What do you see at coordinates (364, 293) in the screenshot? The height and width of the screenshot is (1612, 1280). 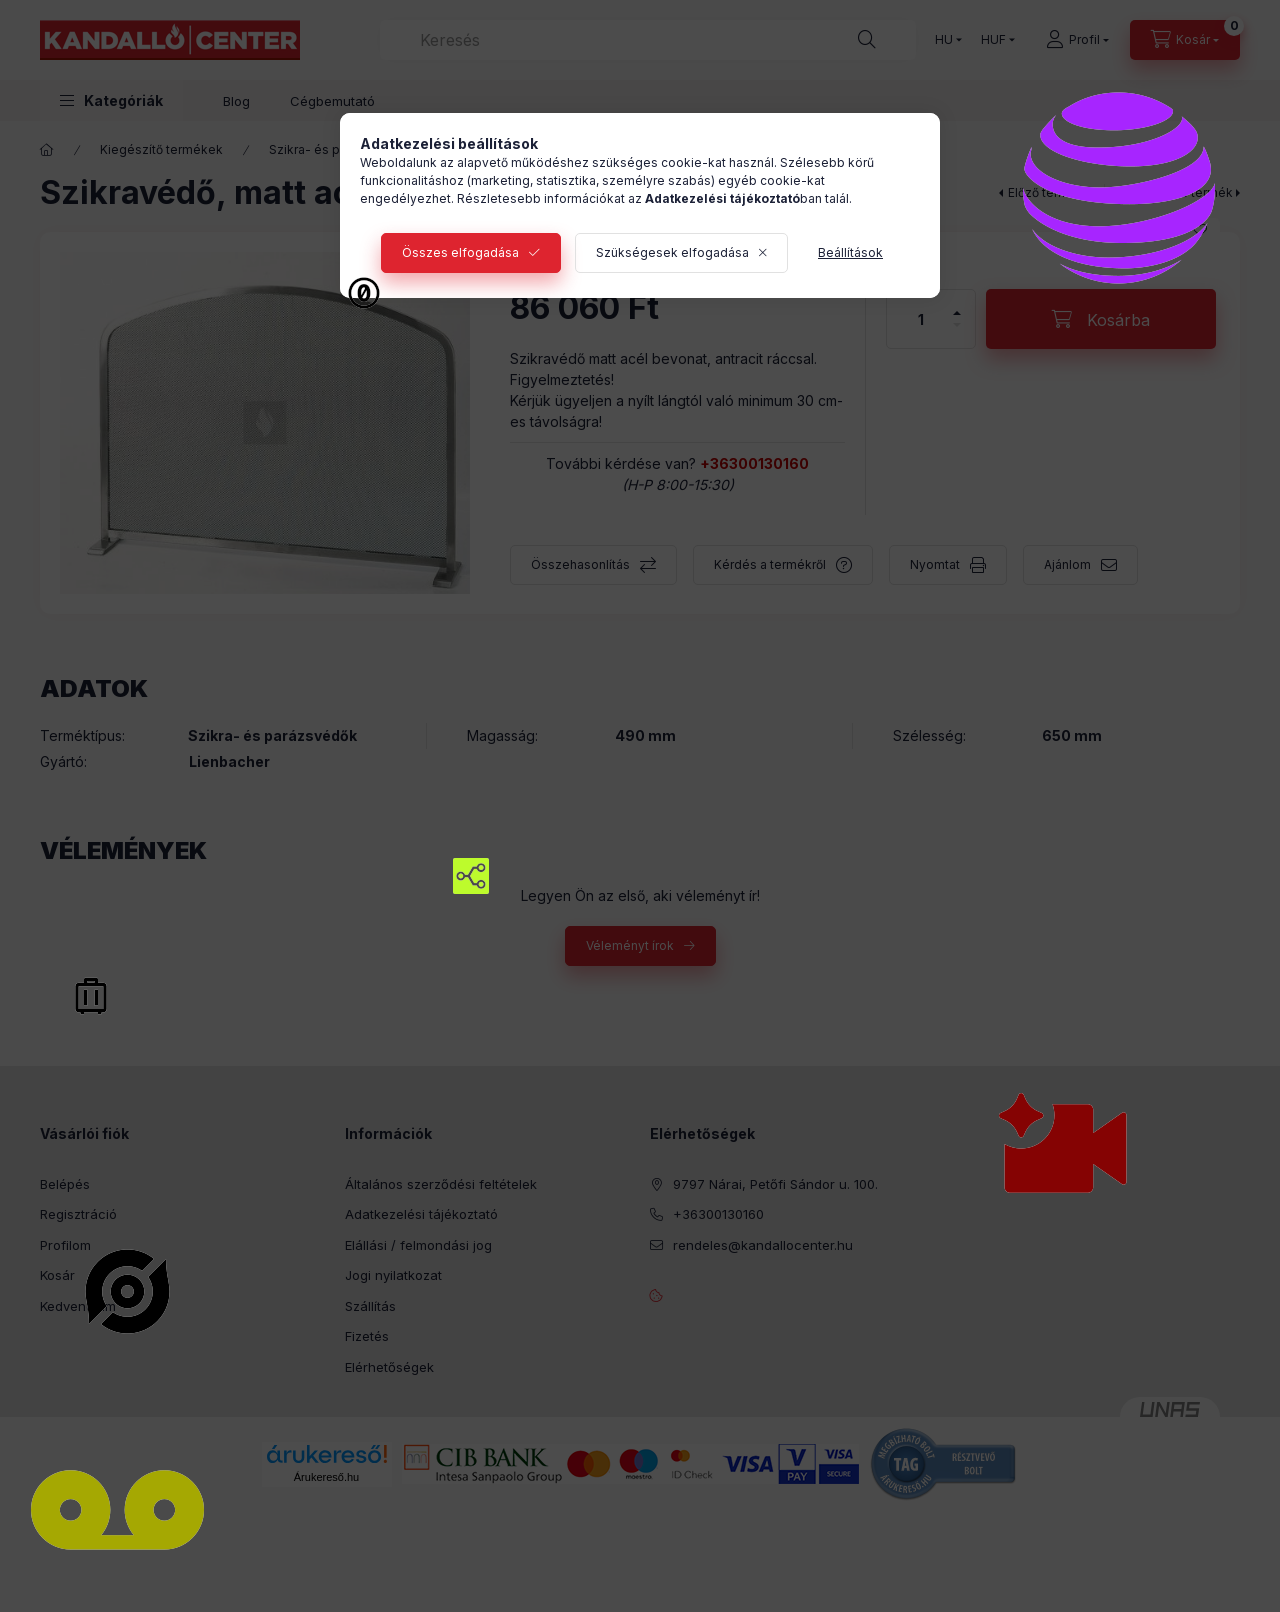 I see `creative commons zero (CC0) public domain license` at bounding box center [364, 293].